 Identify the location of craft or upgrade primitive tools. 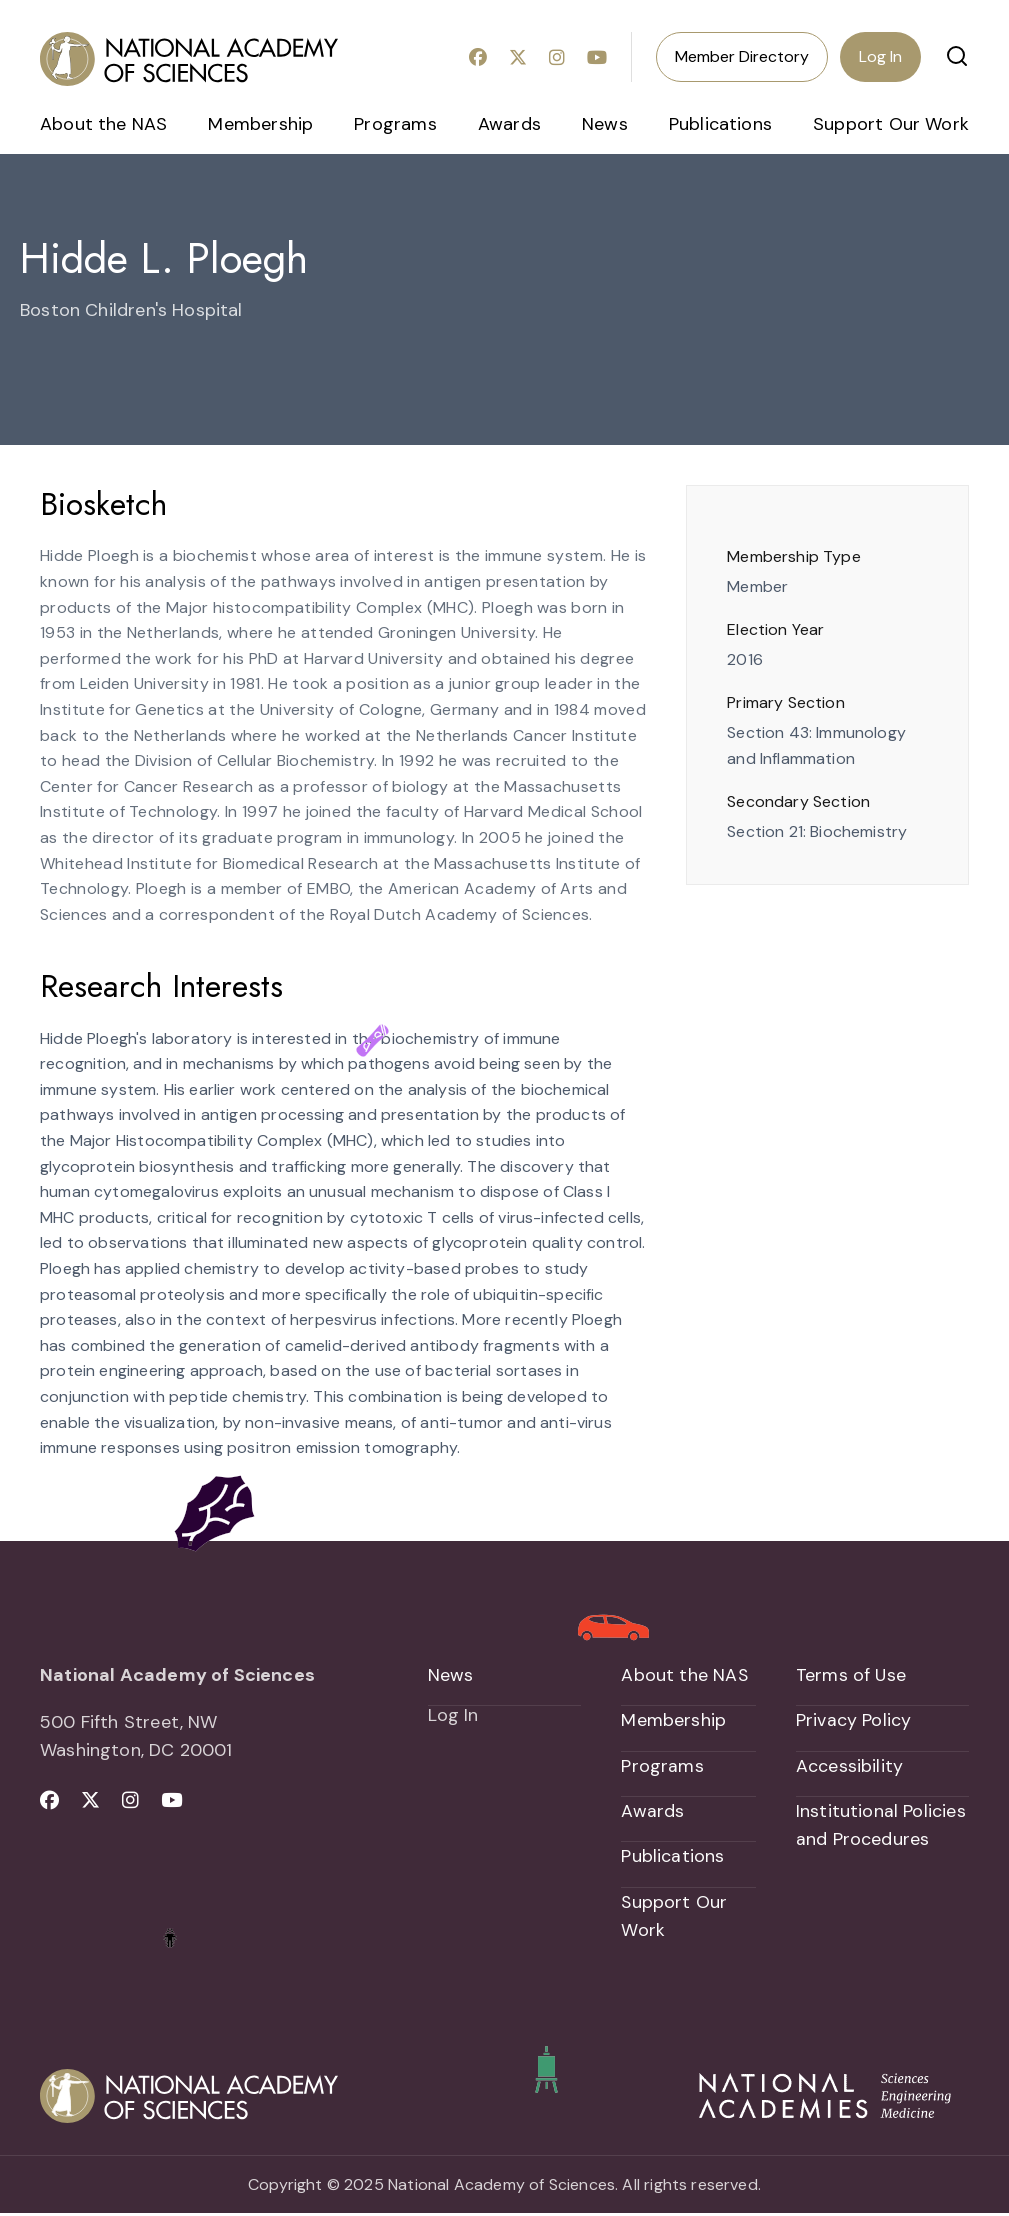
(214, 1513).